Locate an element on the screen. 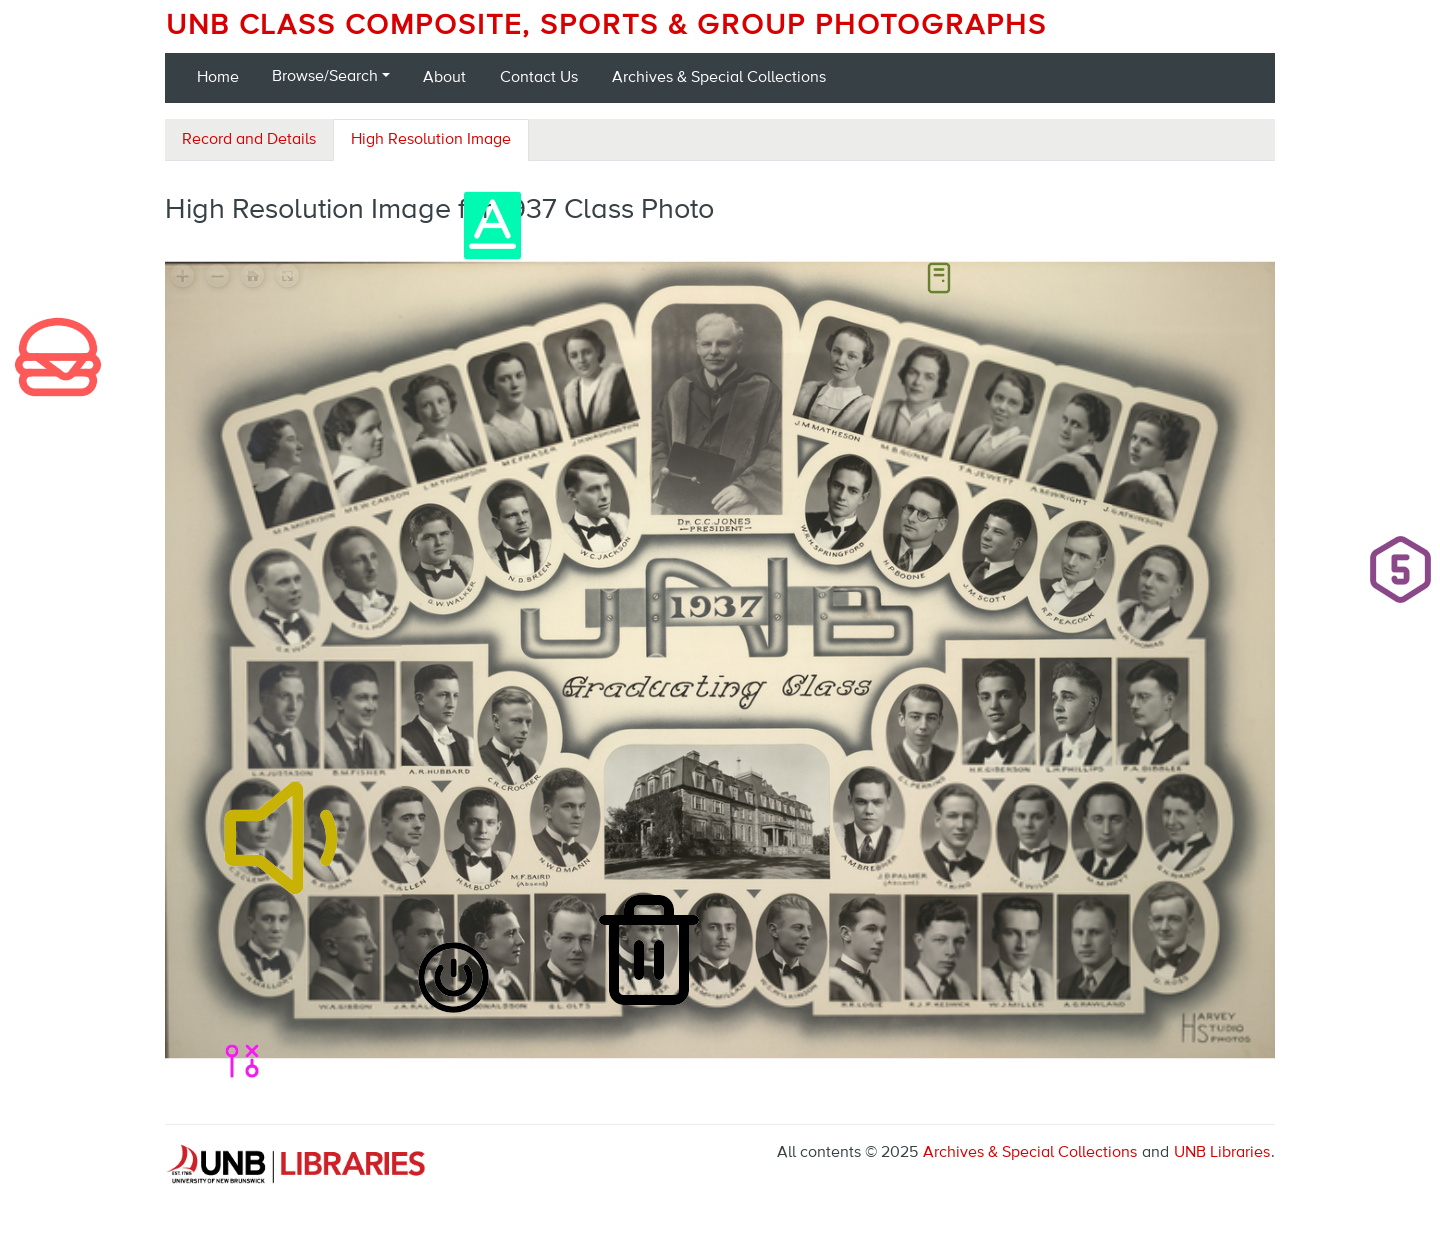  delete this item is located at coordinates (649, 950).